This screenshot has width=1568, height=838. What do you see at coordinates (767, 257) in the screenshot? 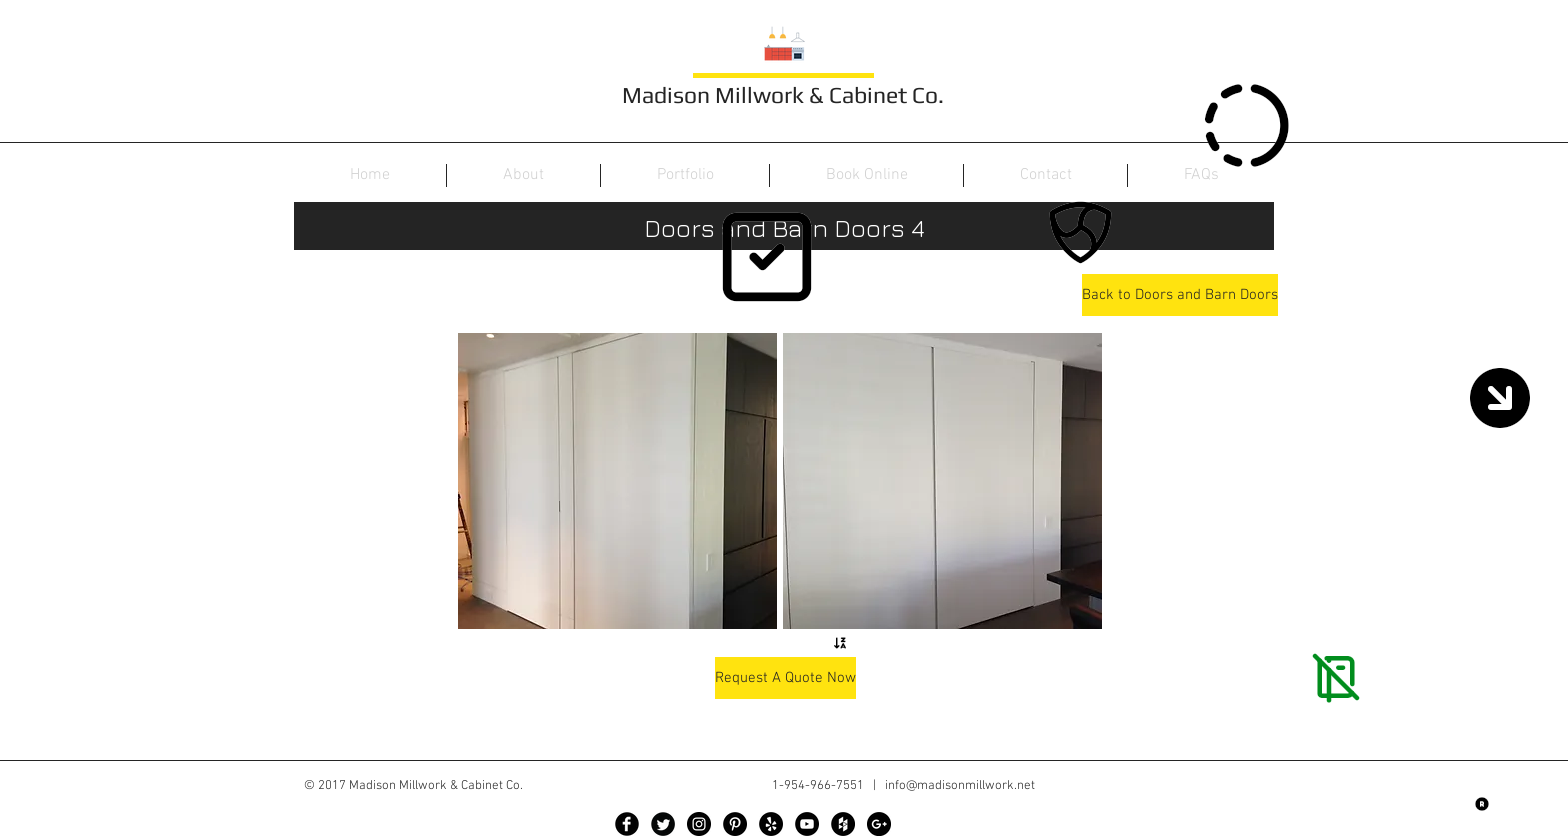
I see `mark a task or item as complete` at bounding box center [767, 257].